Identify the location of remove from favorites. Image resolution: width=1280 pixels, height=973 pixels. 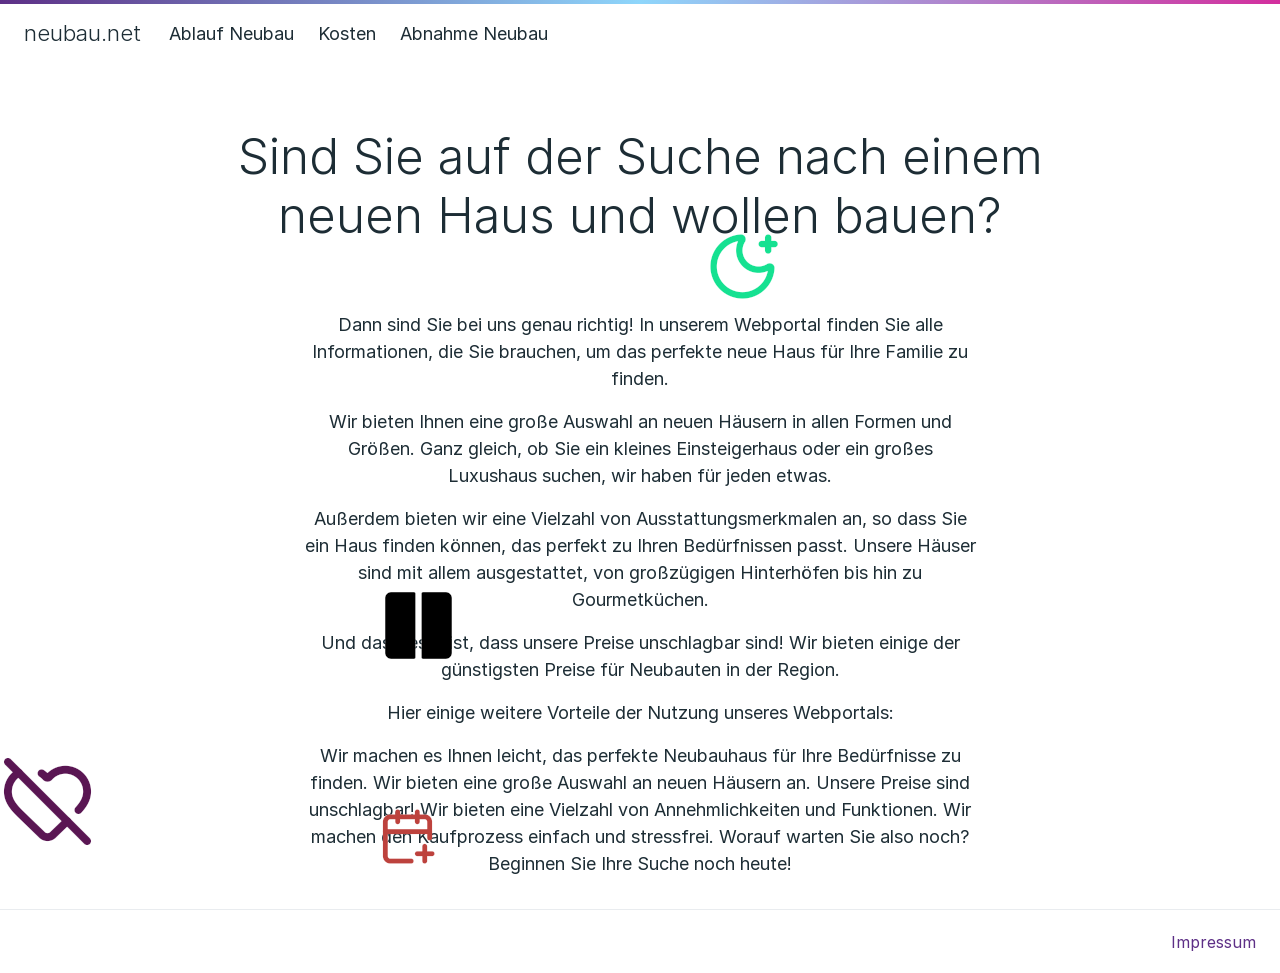
(47, 801).